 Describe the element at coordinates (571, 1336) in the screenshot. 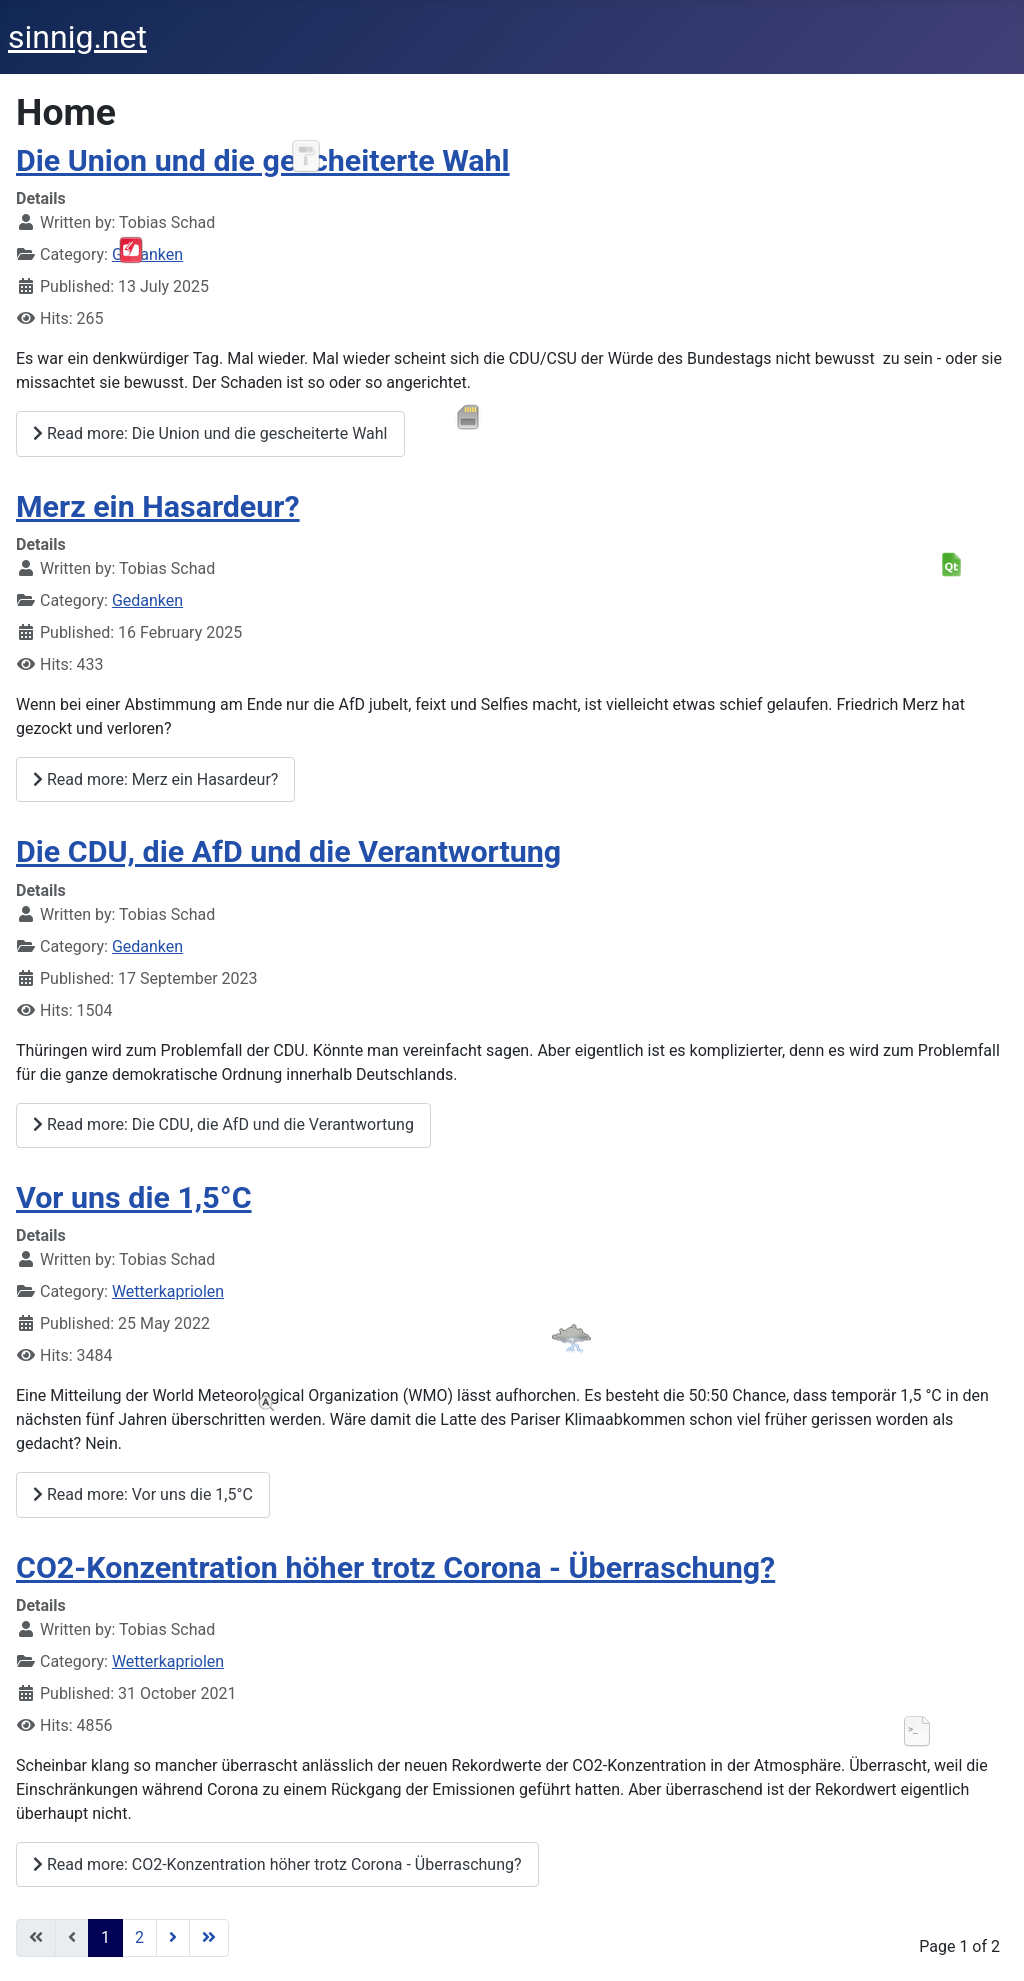

I see `indicates stormy weather conditions` at that location.